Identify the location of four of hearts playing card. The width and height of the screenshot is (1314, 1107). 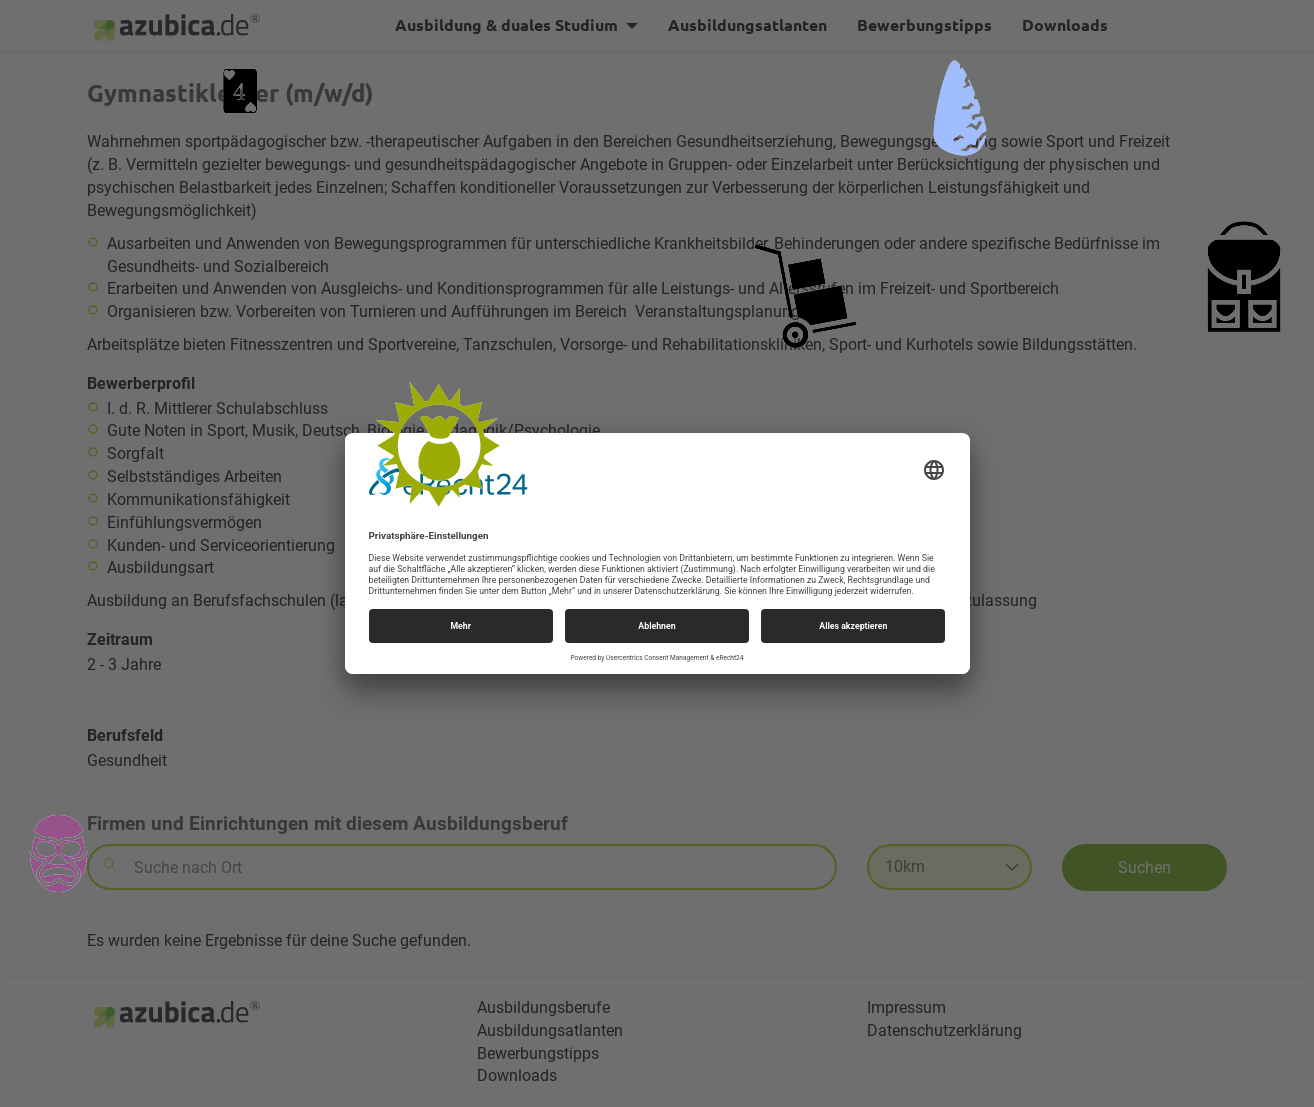
(240, 91).